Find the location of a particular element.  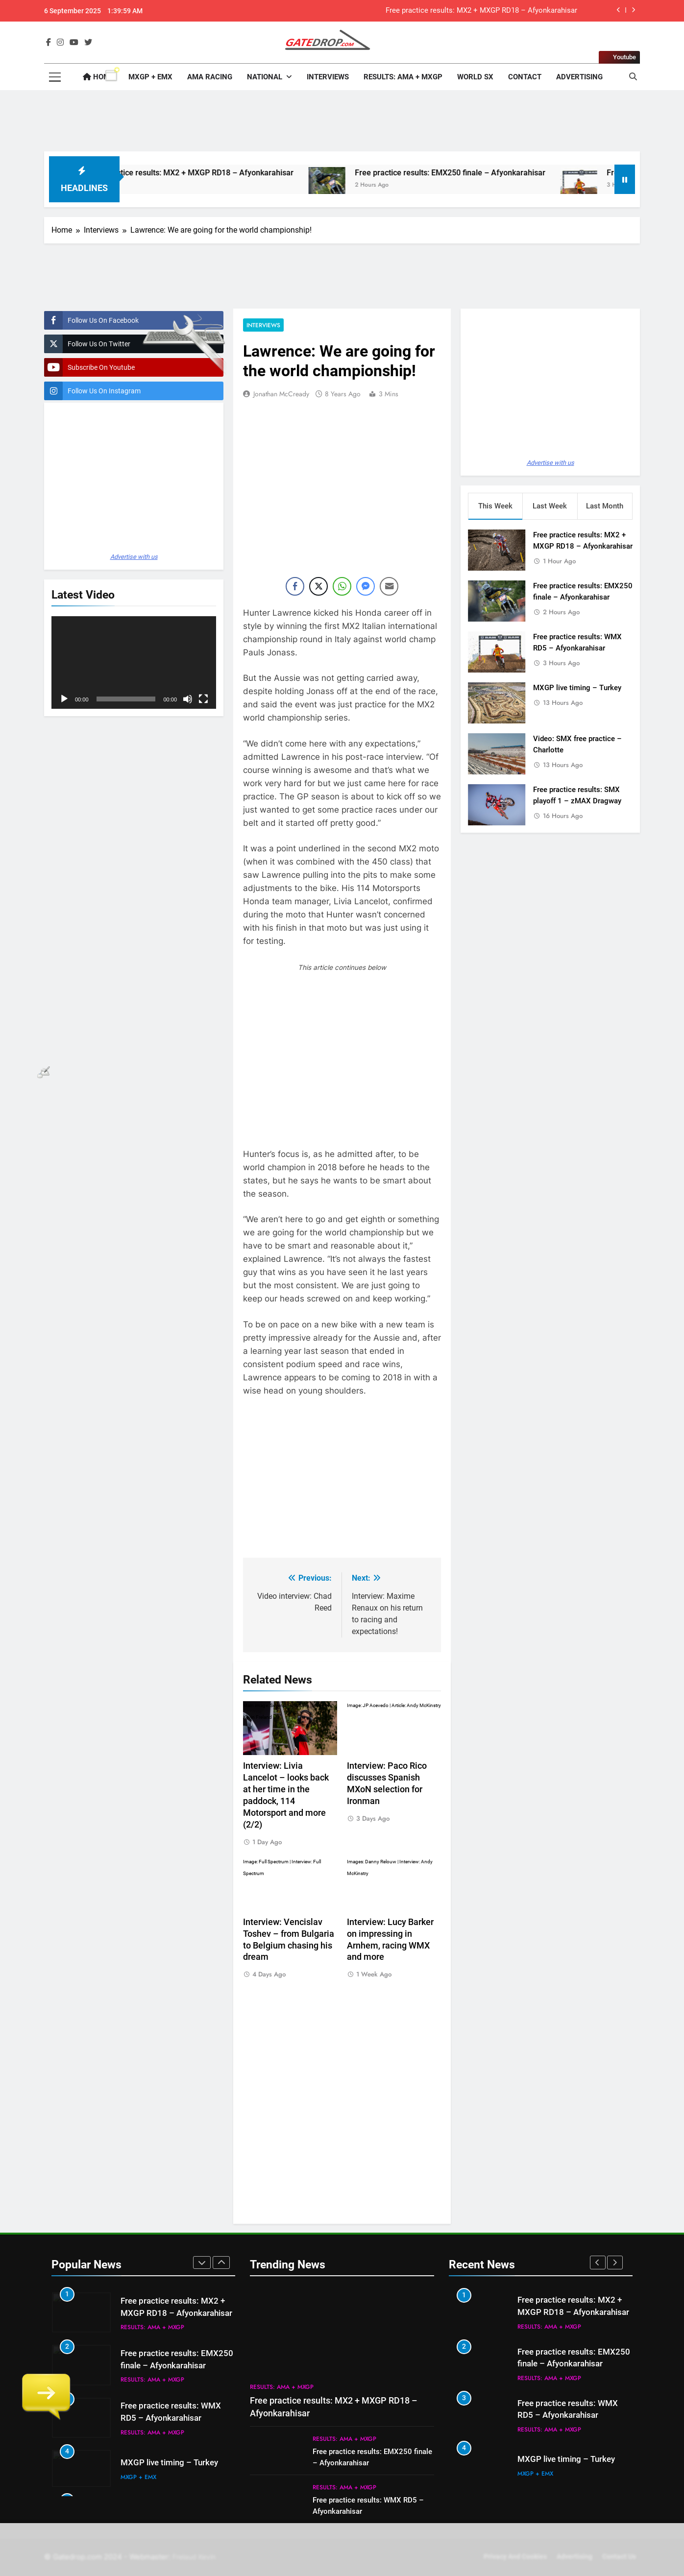

open a new window is located at coordinates (112, 74).